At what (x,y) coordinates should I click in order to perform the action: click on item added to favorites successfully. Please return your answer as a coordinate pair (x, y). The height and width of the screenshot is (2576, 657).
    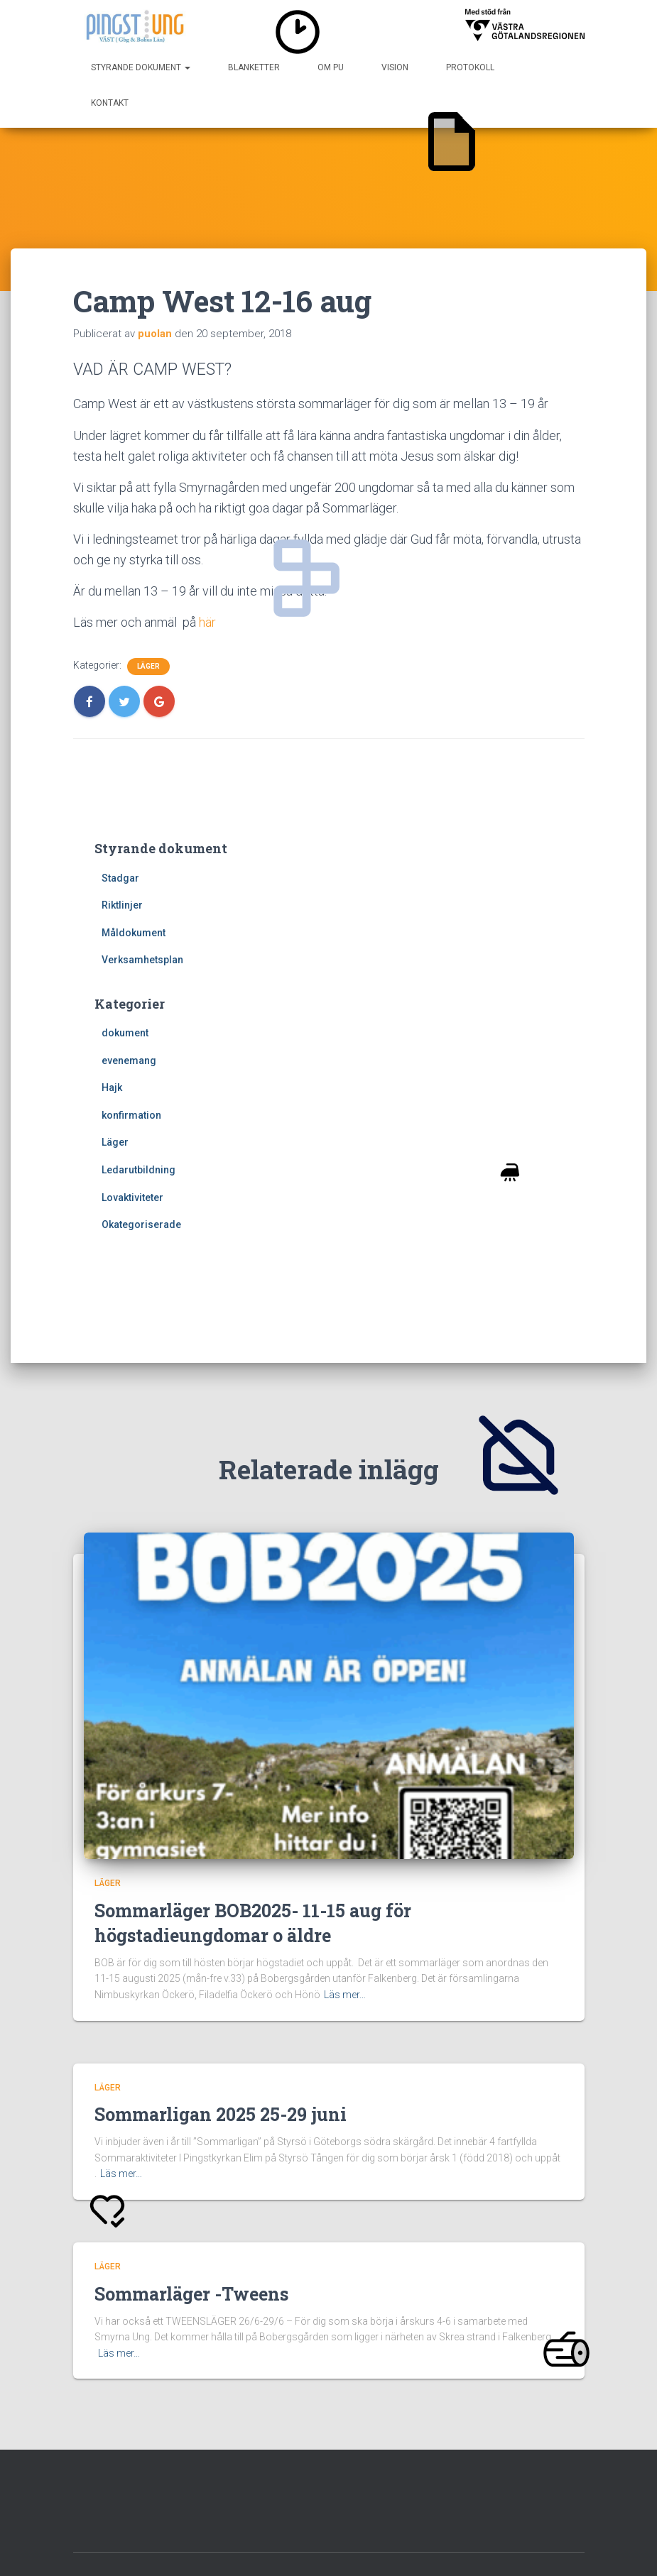
    Looking at the image, I should click on (107, 2210).